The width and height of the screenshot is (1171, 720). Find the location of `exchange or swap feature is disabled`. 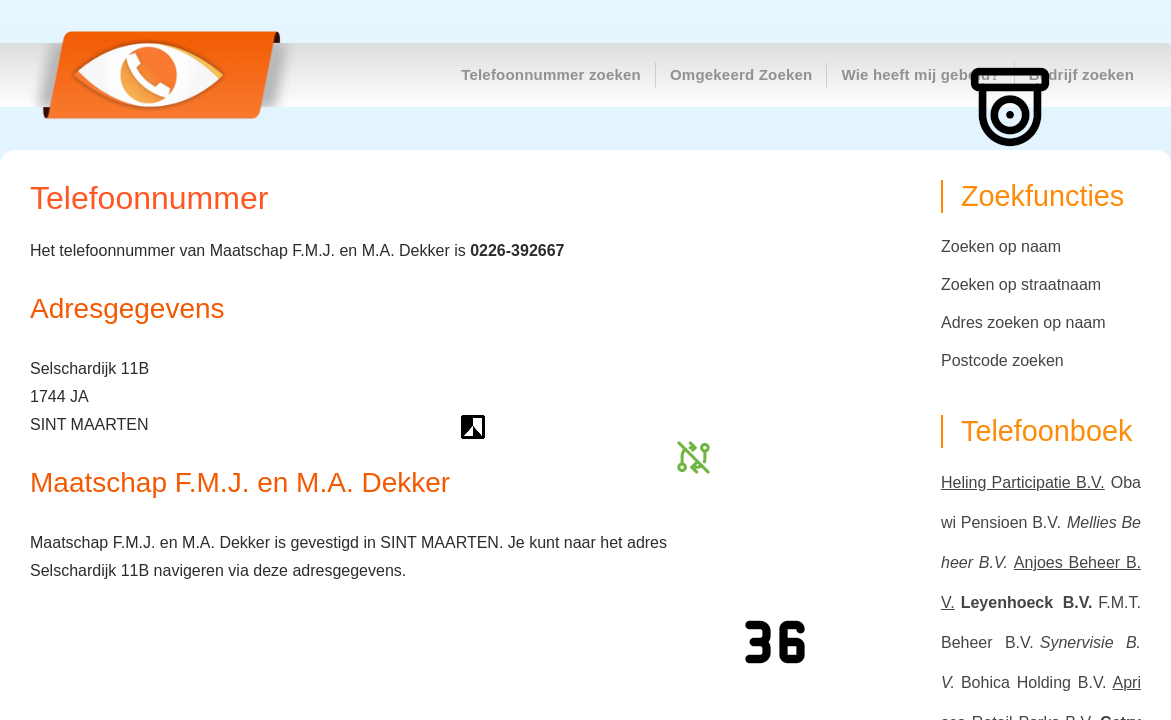

exchange or swap feature is disabled is located at coordinates (693, 457).